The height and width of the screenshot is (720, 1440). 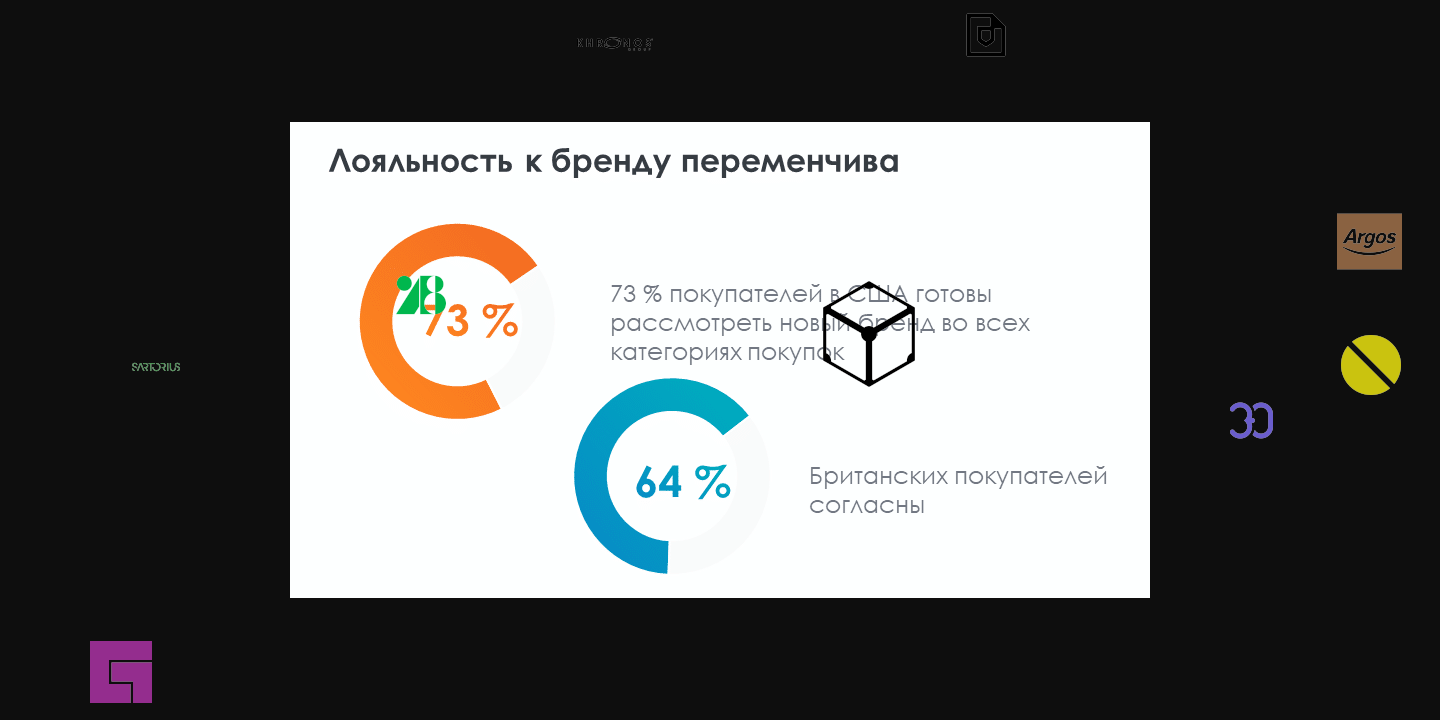 What do you see at coordinates (986, 35) in the screenshot?
I see `view protected or secured document` at bounding box center [986, 35].